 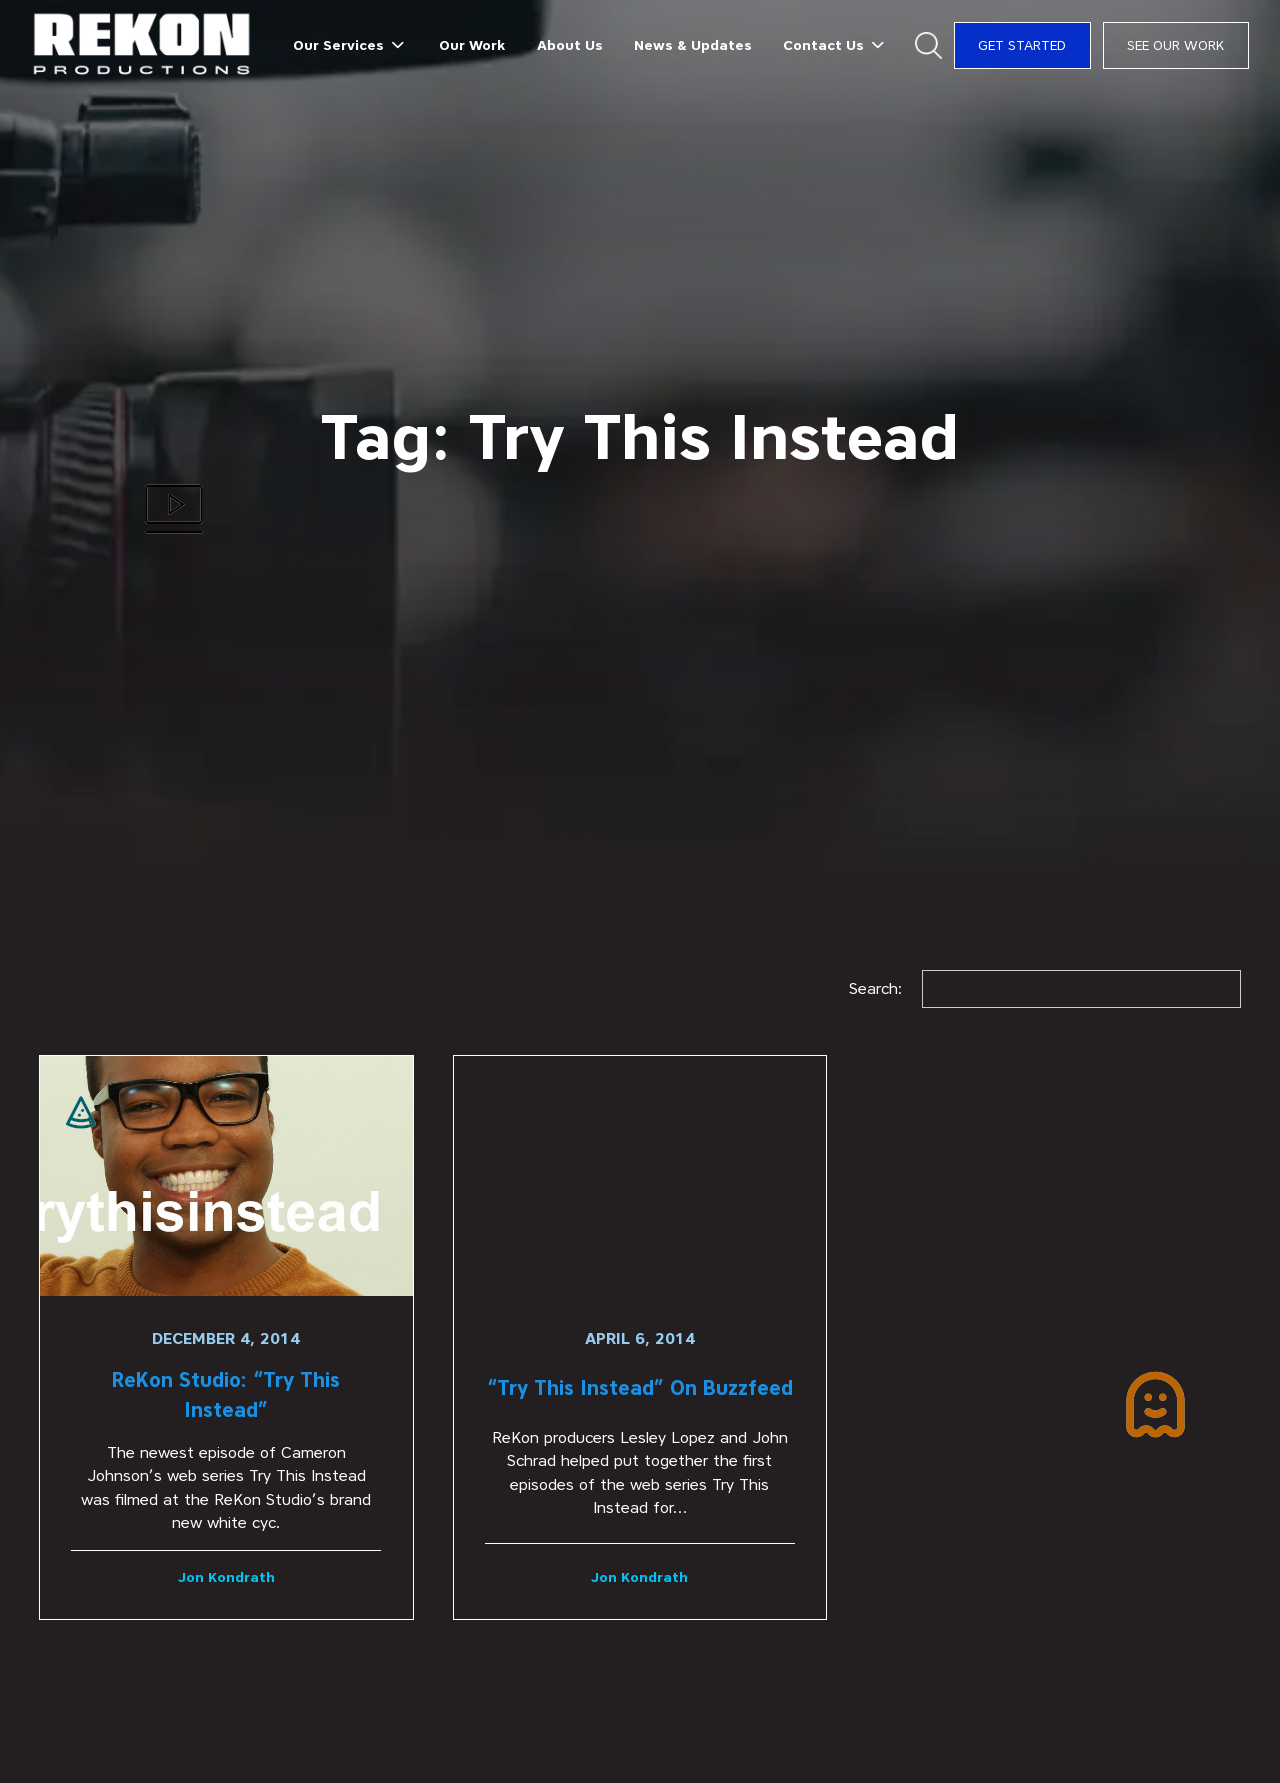 I want to click on enable ghost mode or incognito browsing, so click(x=1155, y=1404).